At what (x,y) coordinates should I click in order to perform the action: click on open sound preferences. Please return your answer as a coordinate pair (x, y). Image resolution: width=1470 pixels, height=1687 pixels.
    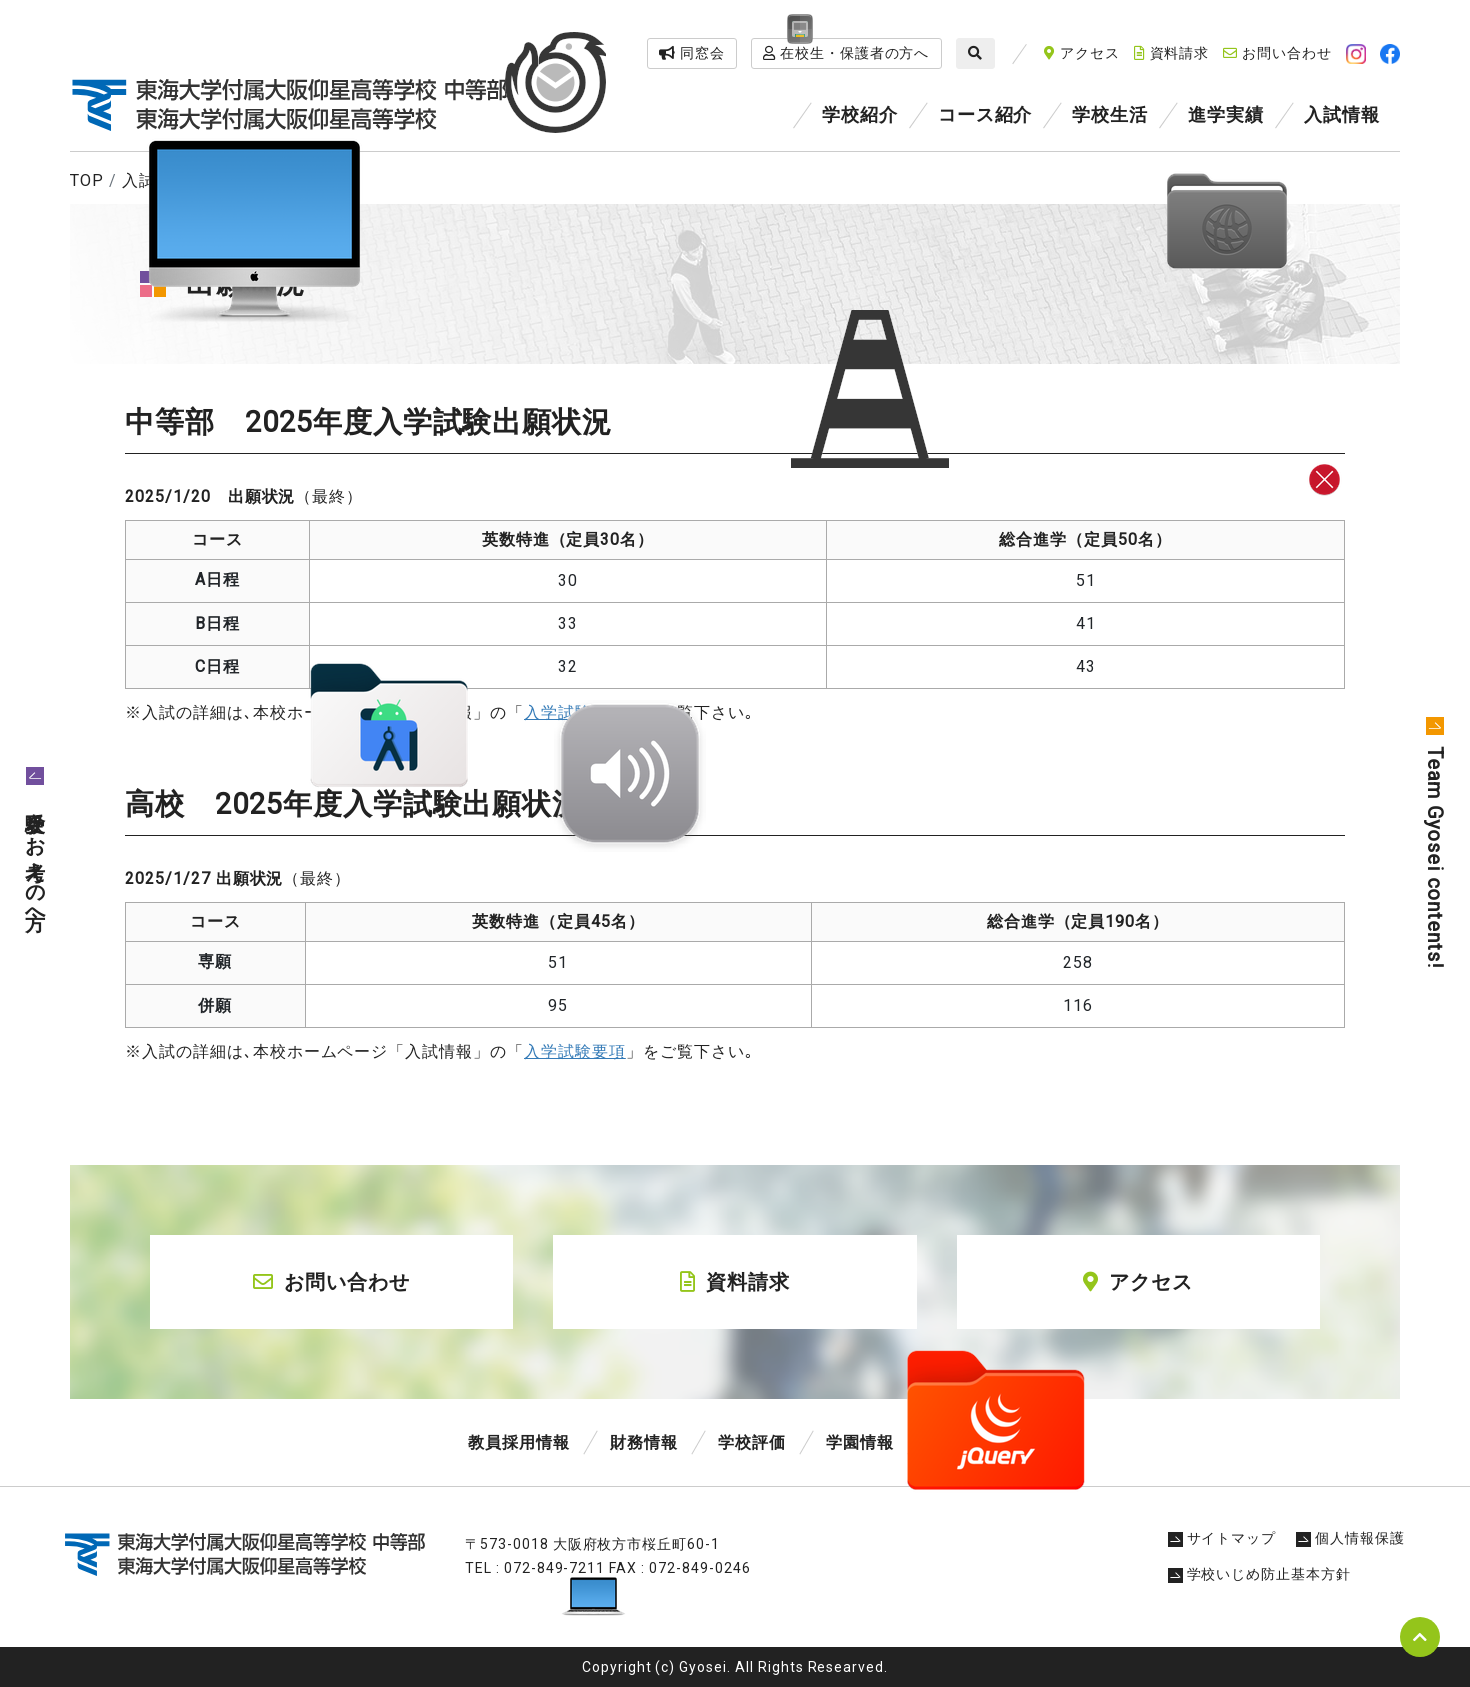
    Looking at the image, I should click on (630, 776).